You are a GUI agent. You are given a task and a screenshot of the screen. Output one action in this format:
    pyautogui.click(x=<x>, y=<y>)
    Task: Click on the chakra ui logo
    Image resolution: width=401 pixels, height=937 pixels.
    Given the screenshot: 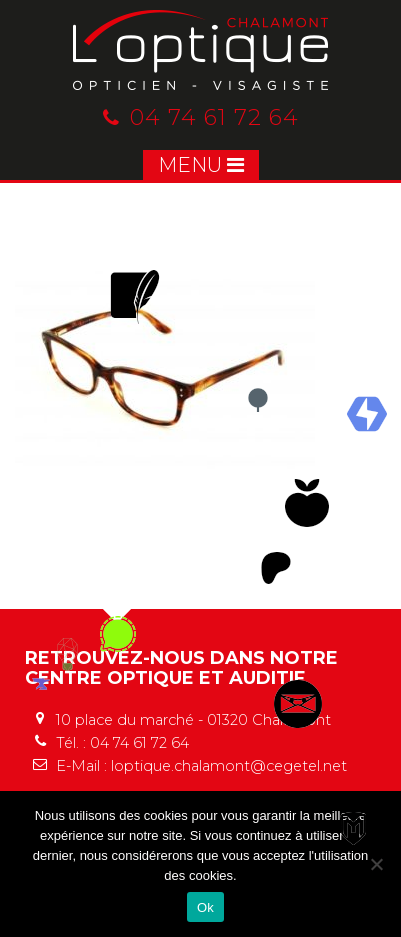 What is the action you would take?
    pyautogui.click(x=367, y=414)
    